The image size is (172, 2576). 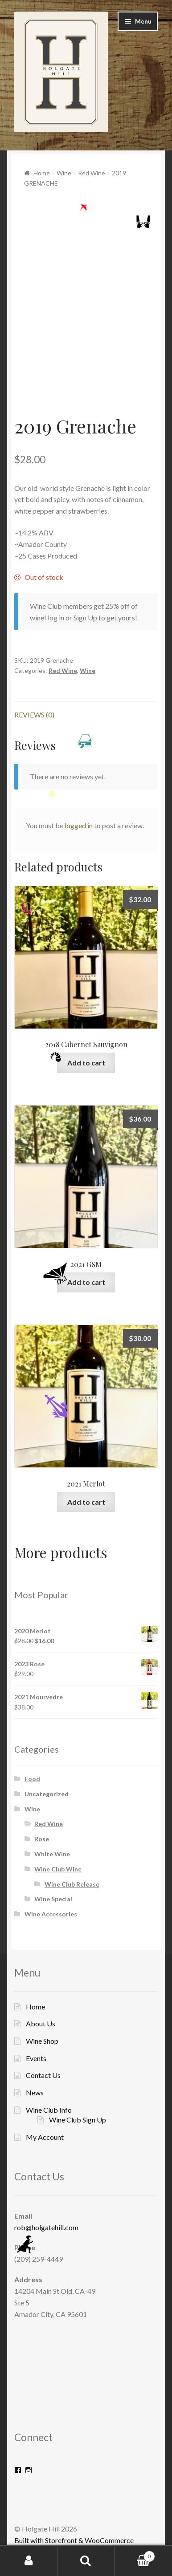 I want to click on dismiss or close a dialog, so click(x=83, y=207).